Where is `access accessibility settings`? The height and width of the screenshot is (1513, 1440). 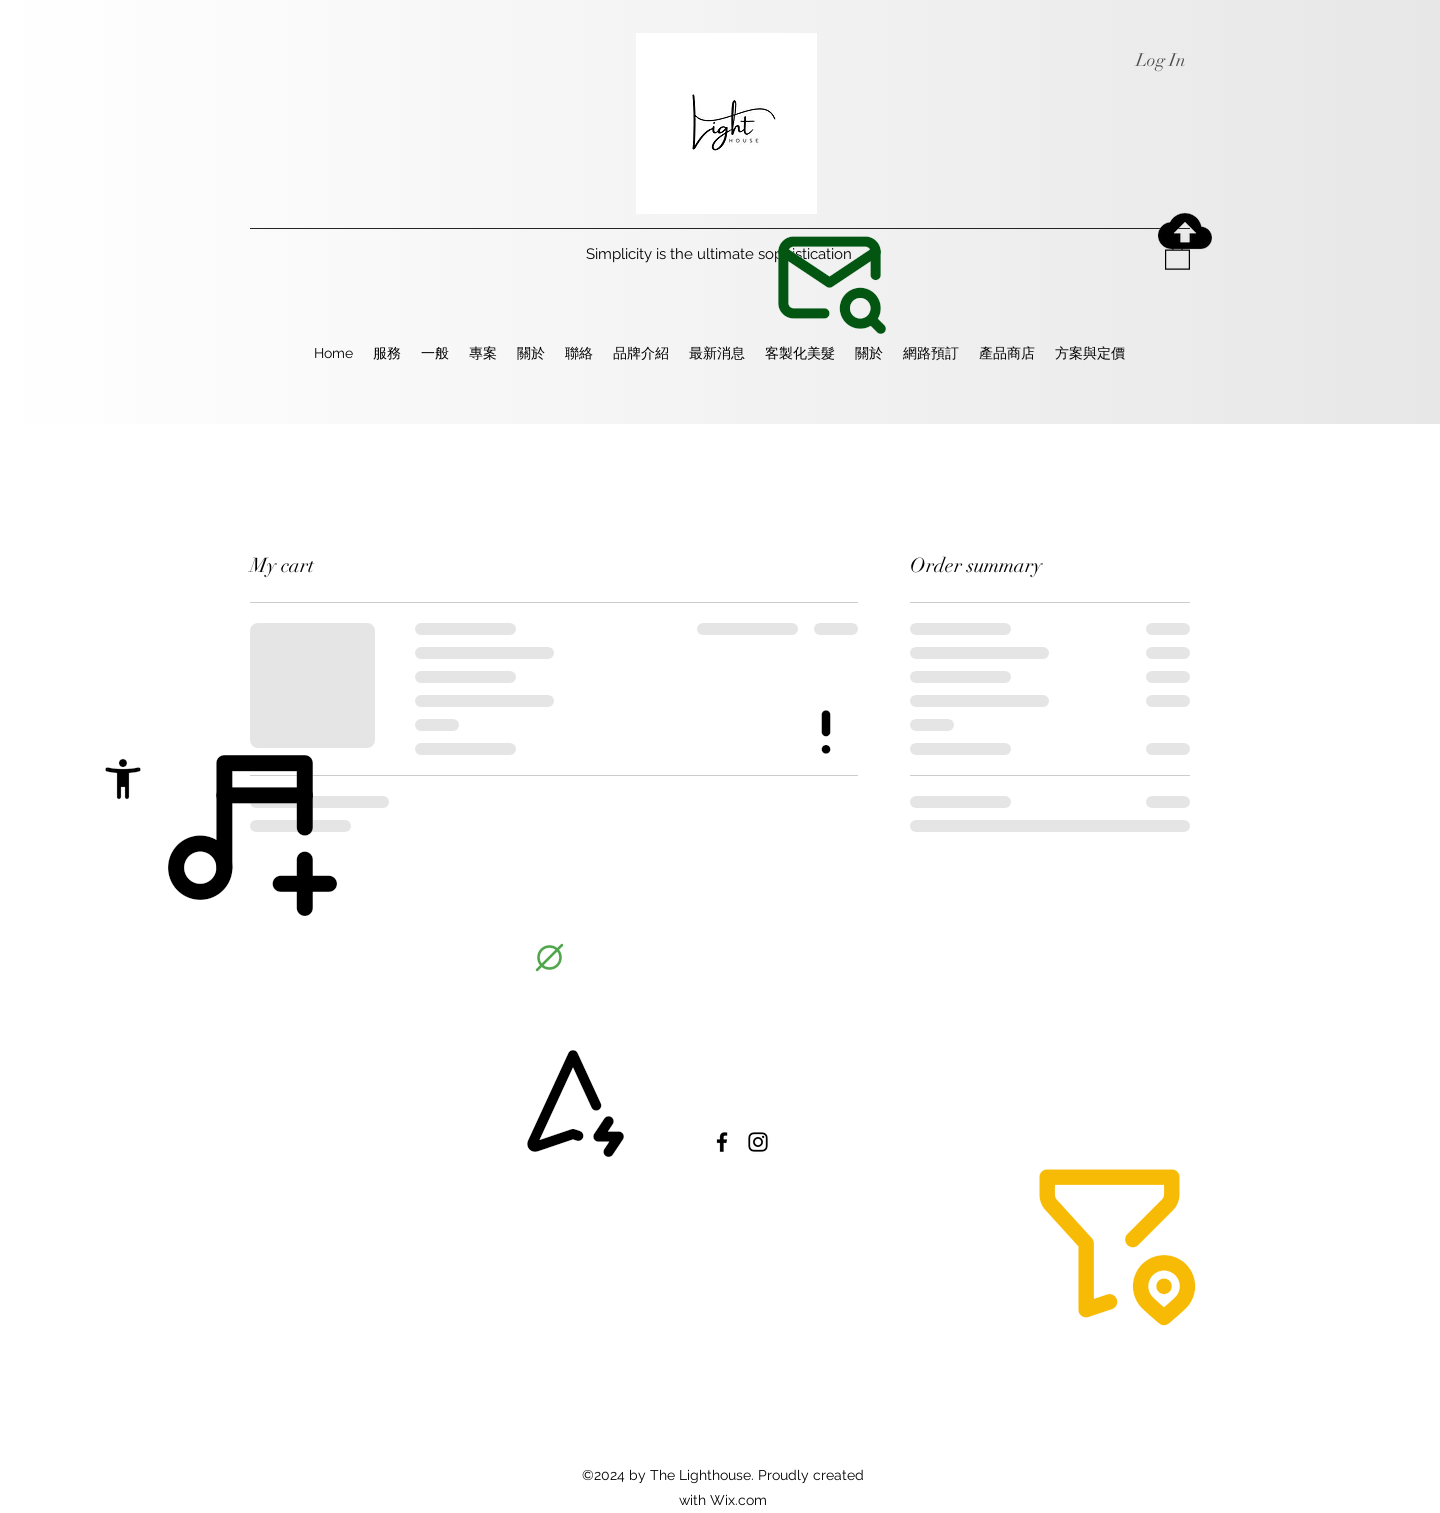 access accessibility settings is located at coordinates (123, 779).